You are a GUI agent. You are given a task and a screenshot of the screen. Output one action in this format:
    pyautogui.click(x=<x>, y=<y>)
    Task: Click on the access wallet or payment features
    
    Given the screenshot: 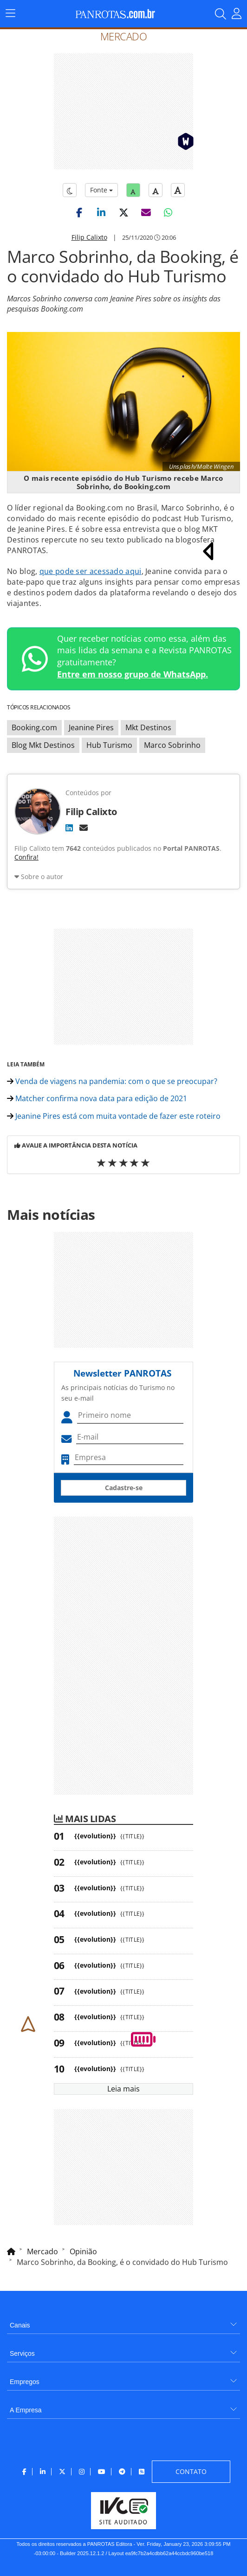 What is the action you would take?
    pyautogui.click(x=186, y=141)
    